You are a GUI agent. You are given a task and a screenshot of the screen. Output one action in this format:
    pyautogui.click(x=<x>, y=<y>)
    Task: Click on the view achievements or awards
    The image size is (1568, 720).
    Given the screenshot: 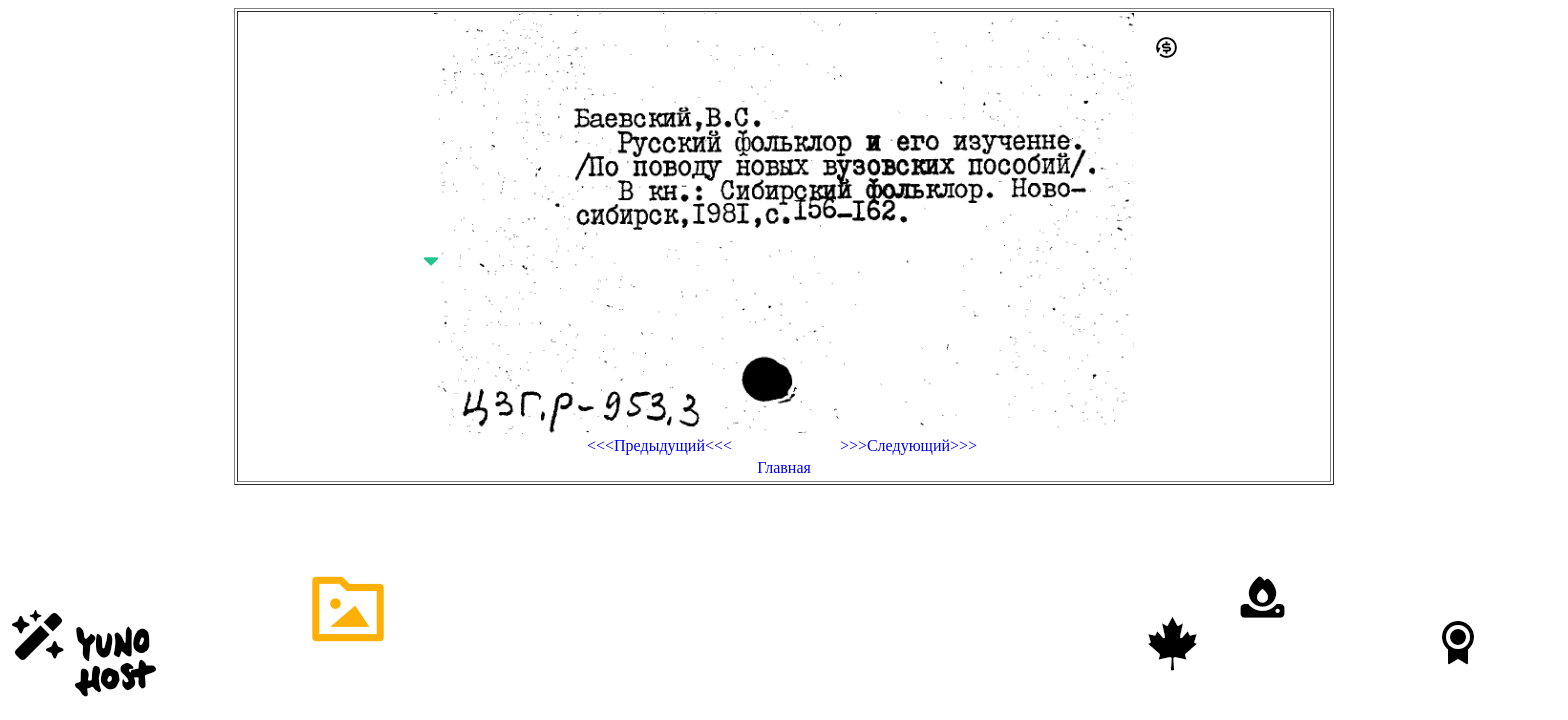 What is the action you would take?
    pyautogui.click(x=1458, y=643)
    